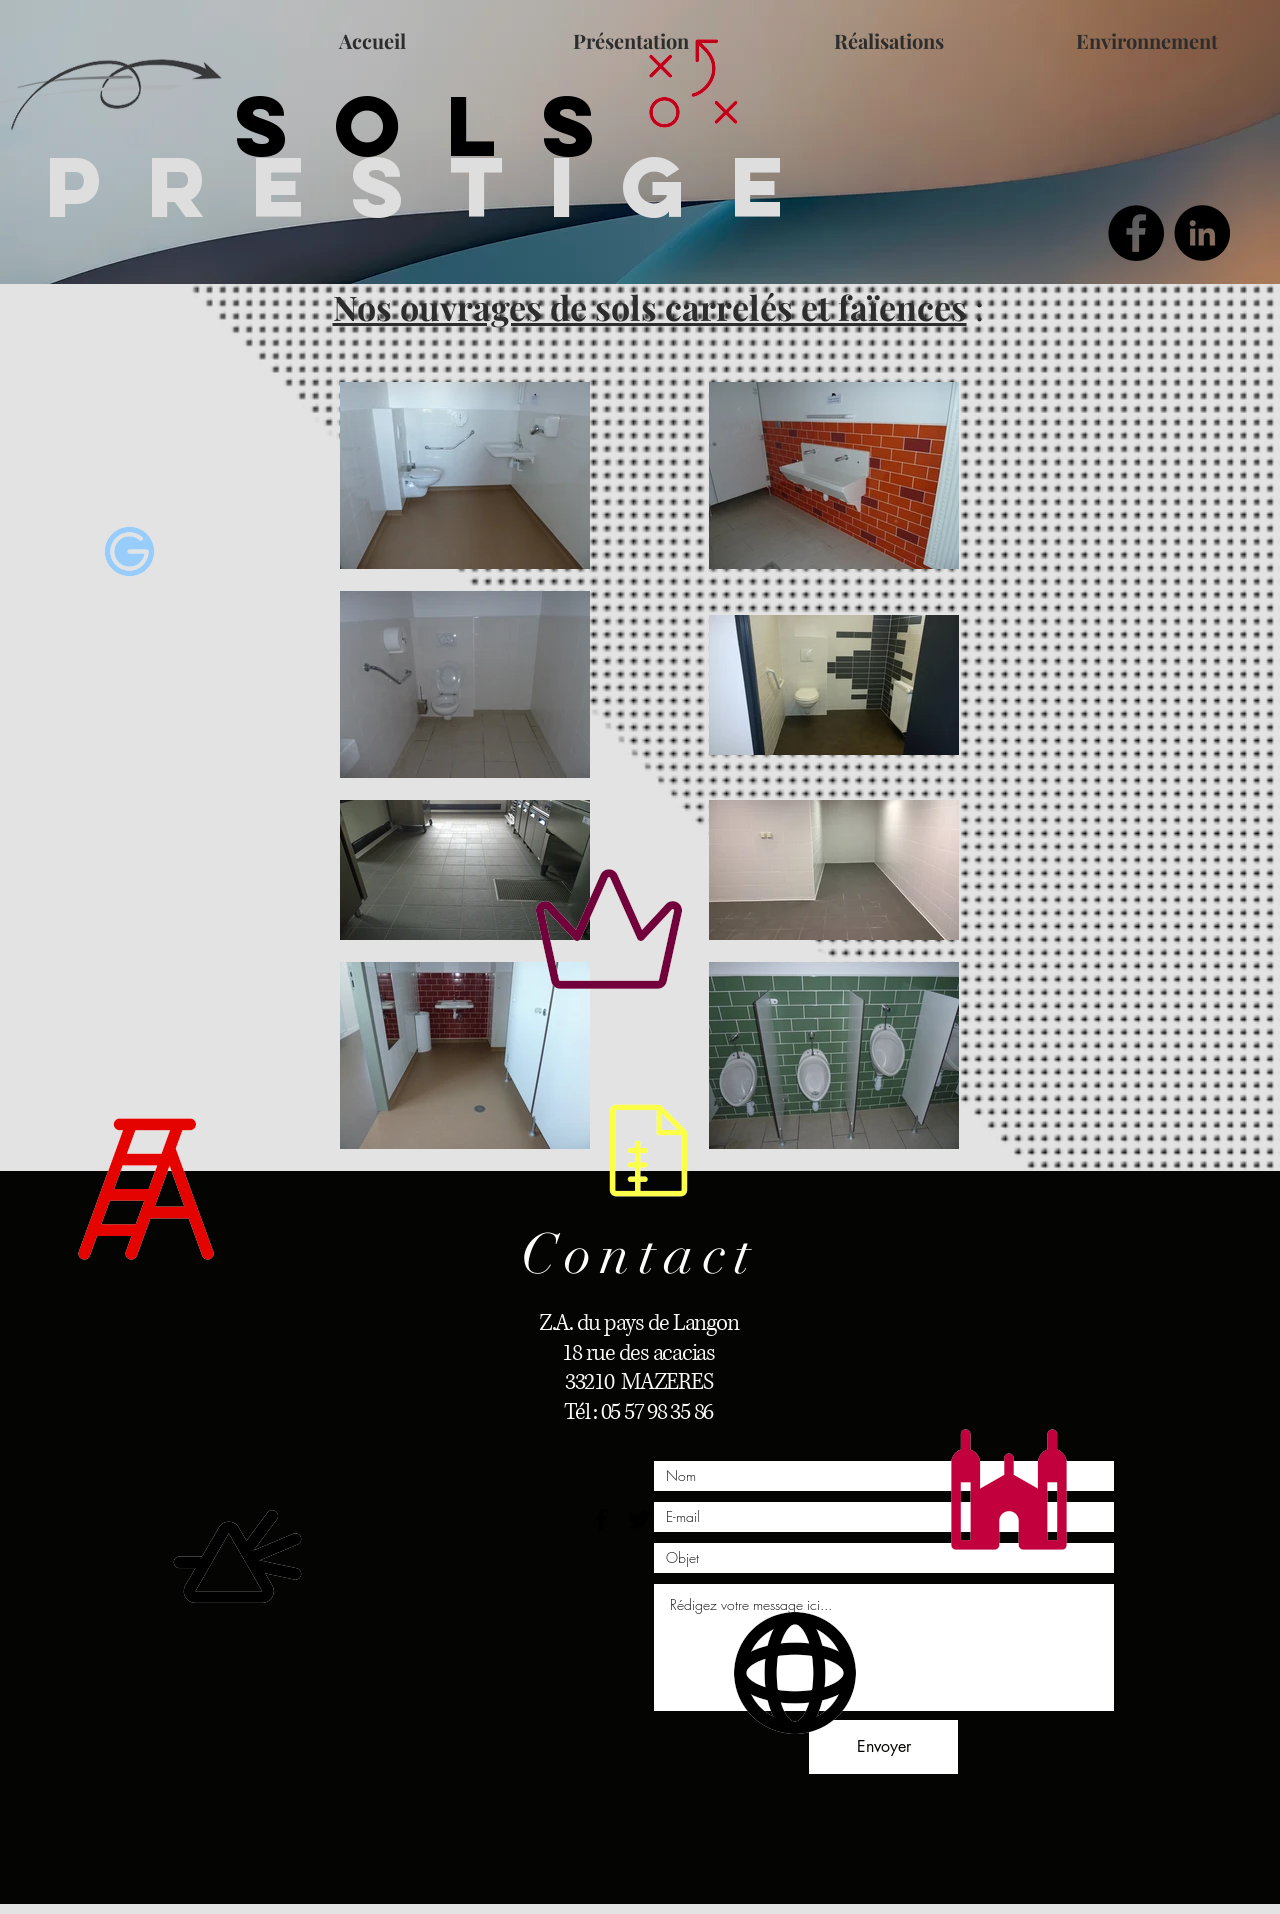 The image size is (1280, 1914). Describe the element at coordinates (1009, 1492) in the screenshot. I see `find nearby synagogues` at that location.